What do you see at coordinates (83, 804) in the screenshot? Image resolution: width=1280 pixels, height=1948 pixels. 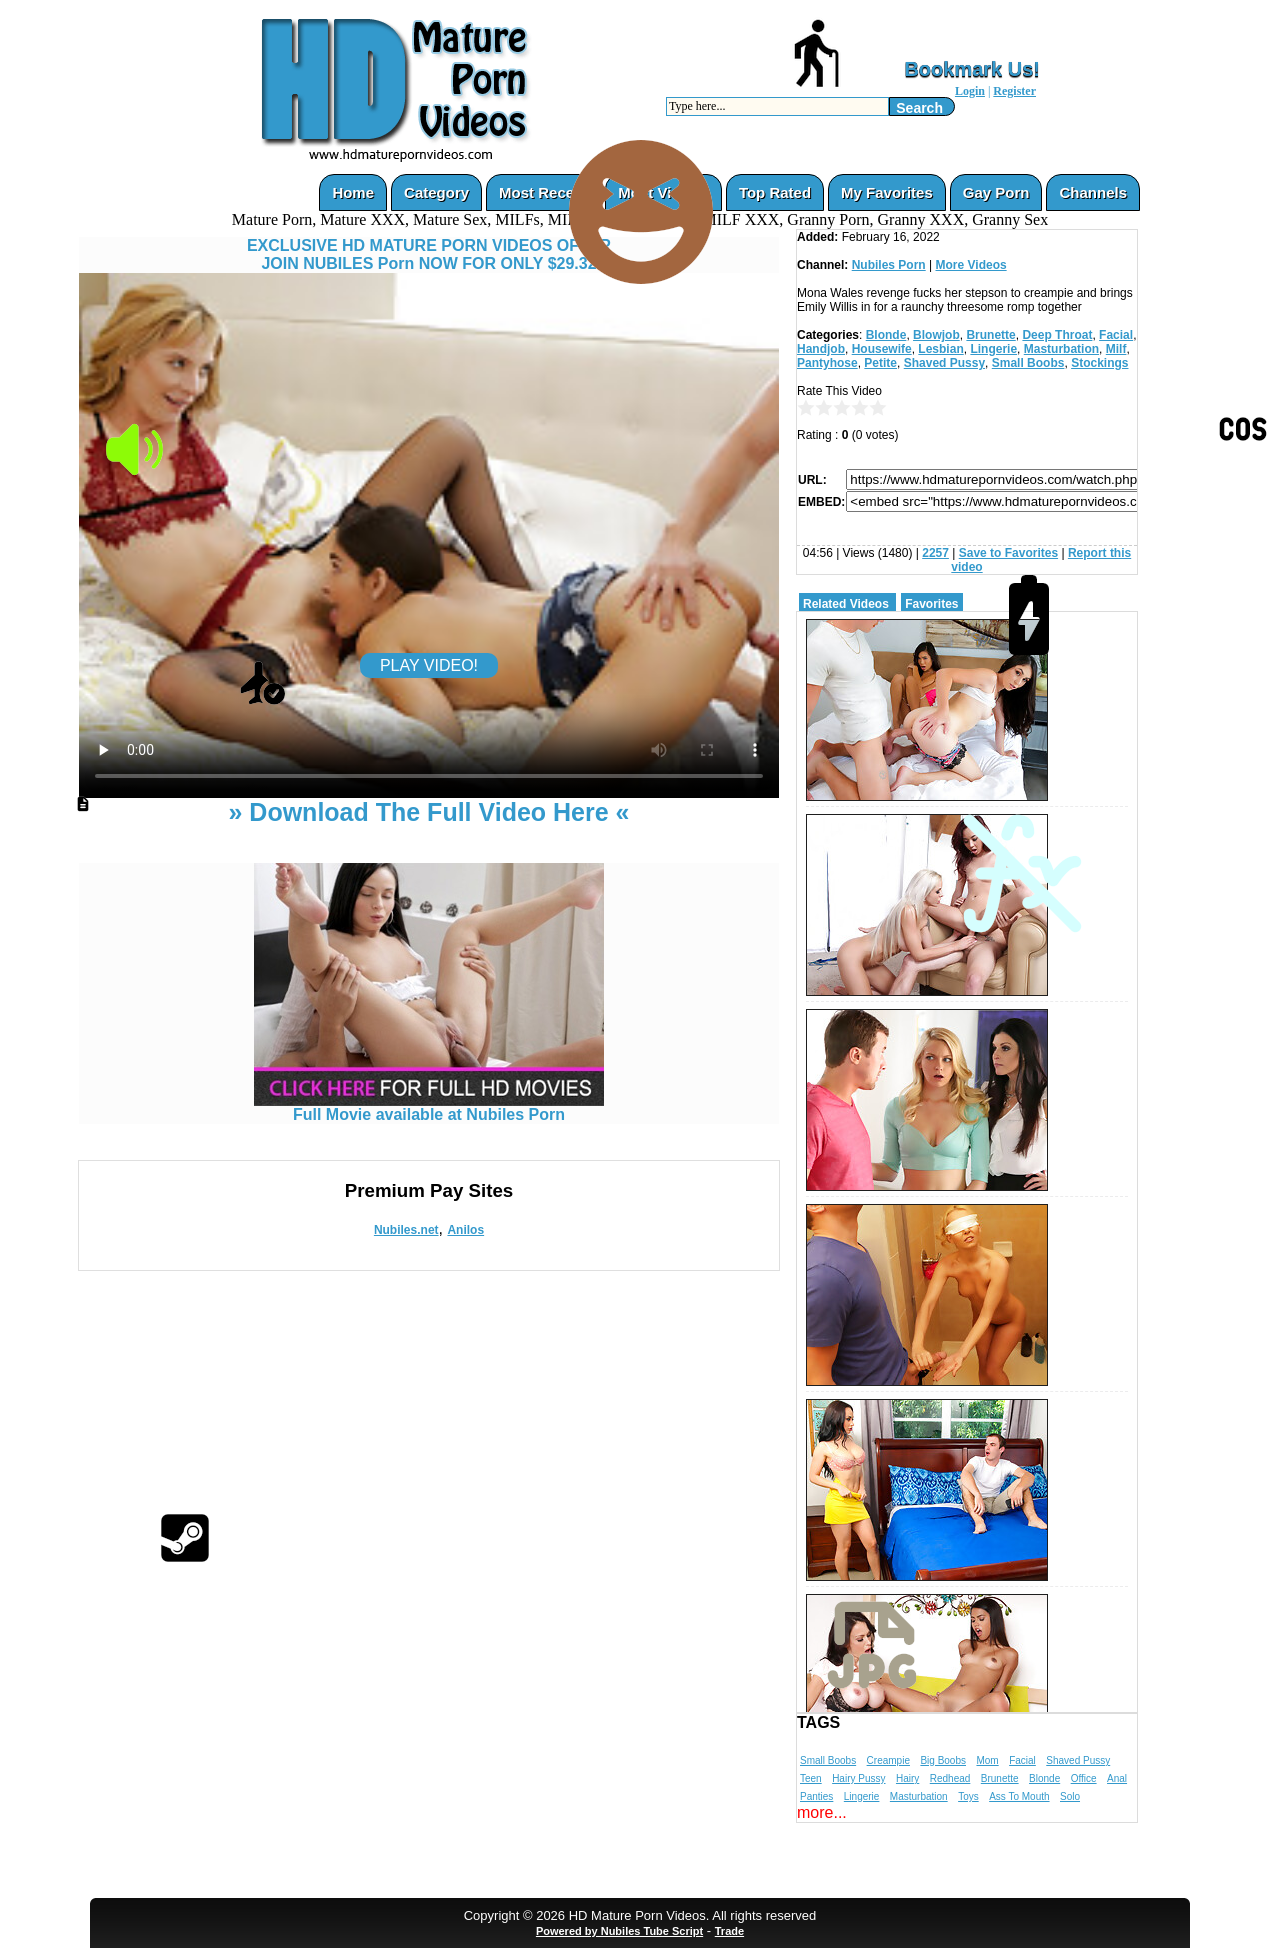 I see `view document details` at bounding box center [83, 804].